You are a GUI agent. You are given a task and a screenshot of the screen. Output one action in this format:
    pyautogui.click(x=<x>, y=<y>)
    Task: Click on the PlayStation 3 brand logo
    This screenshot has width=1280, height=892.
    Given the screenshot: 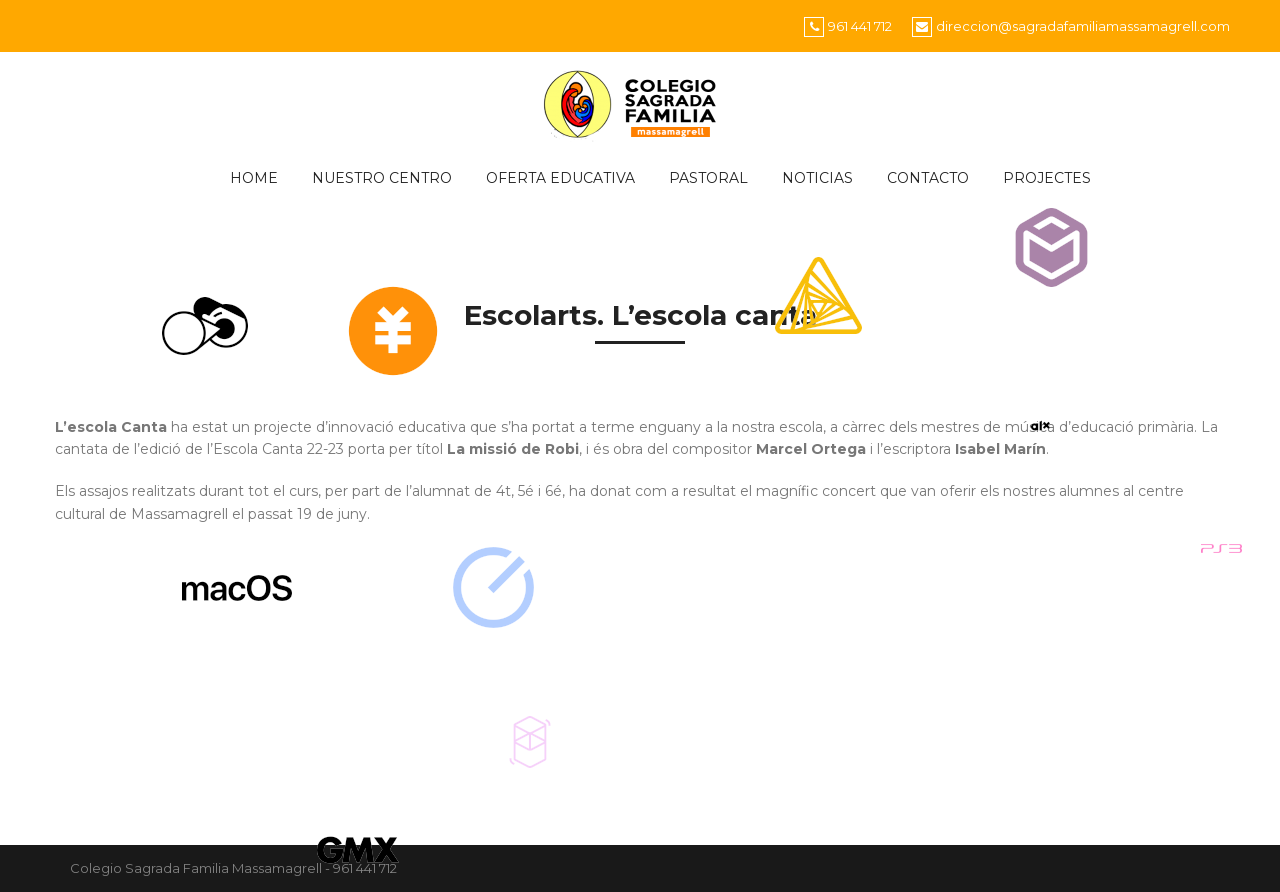 What is the action you would take?
    pyautogui.click(x=1221, y=548)
    